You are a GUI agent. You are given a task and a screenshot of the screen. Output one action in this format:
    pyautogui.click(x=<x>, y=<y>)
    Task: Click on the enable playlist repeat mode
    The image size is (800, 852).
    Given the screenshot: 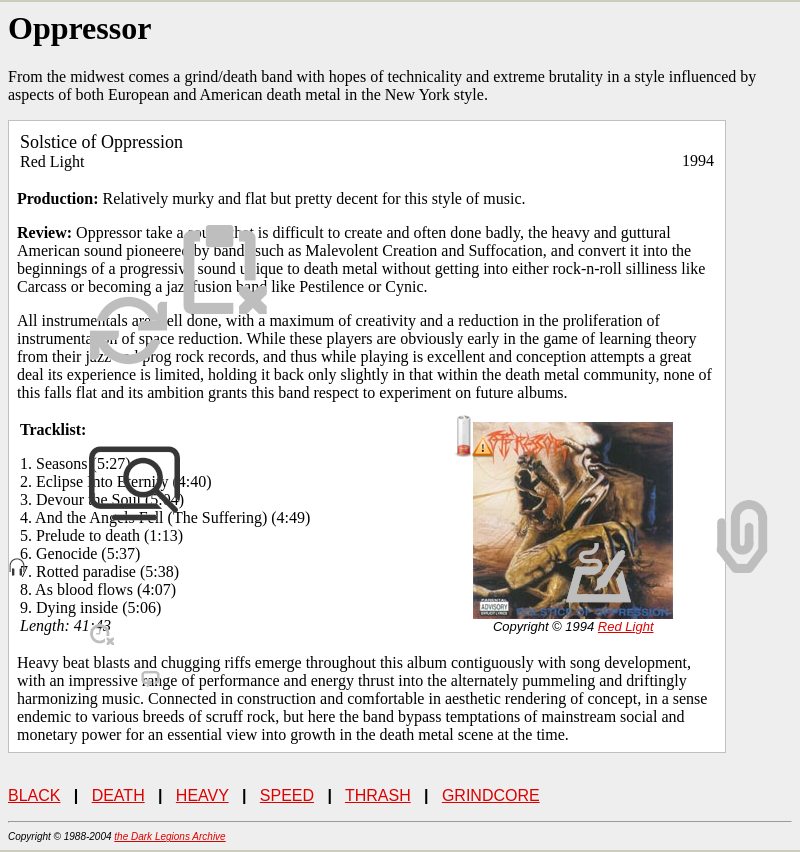 What is the action you would take?
    pyautogui.click(x=150, y=677)
    